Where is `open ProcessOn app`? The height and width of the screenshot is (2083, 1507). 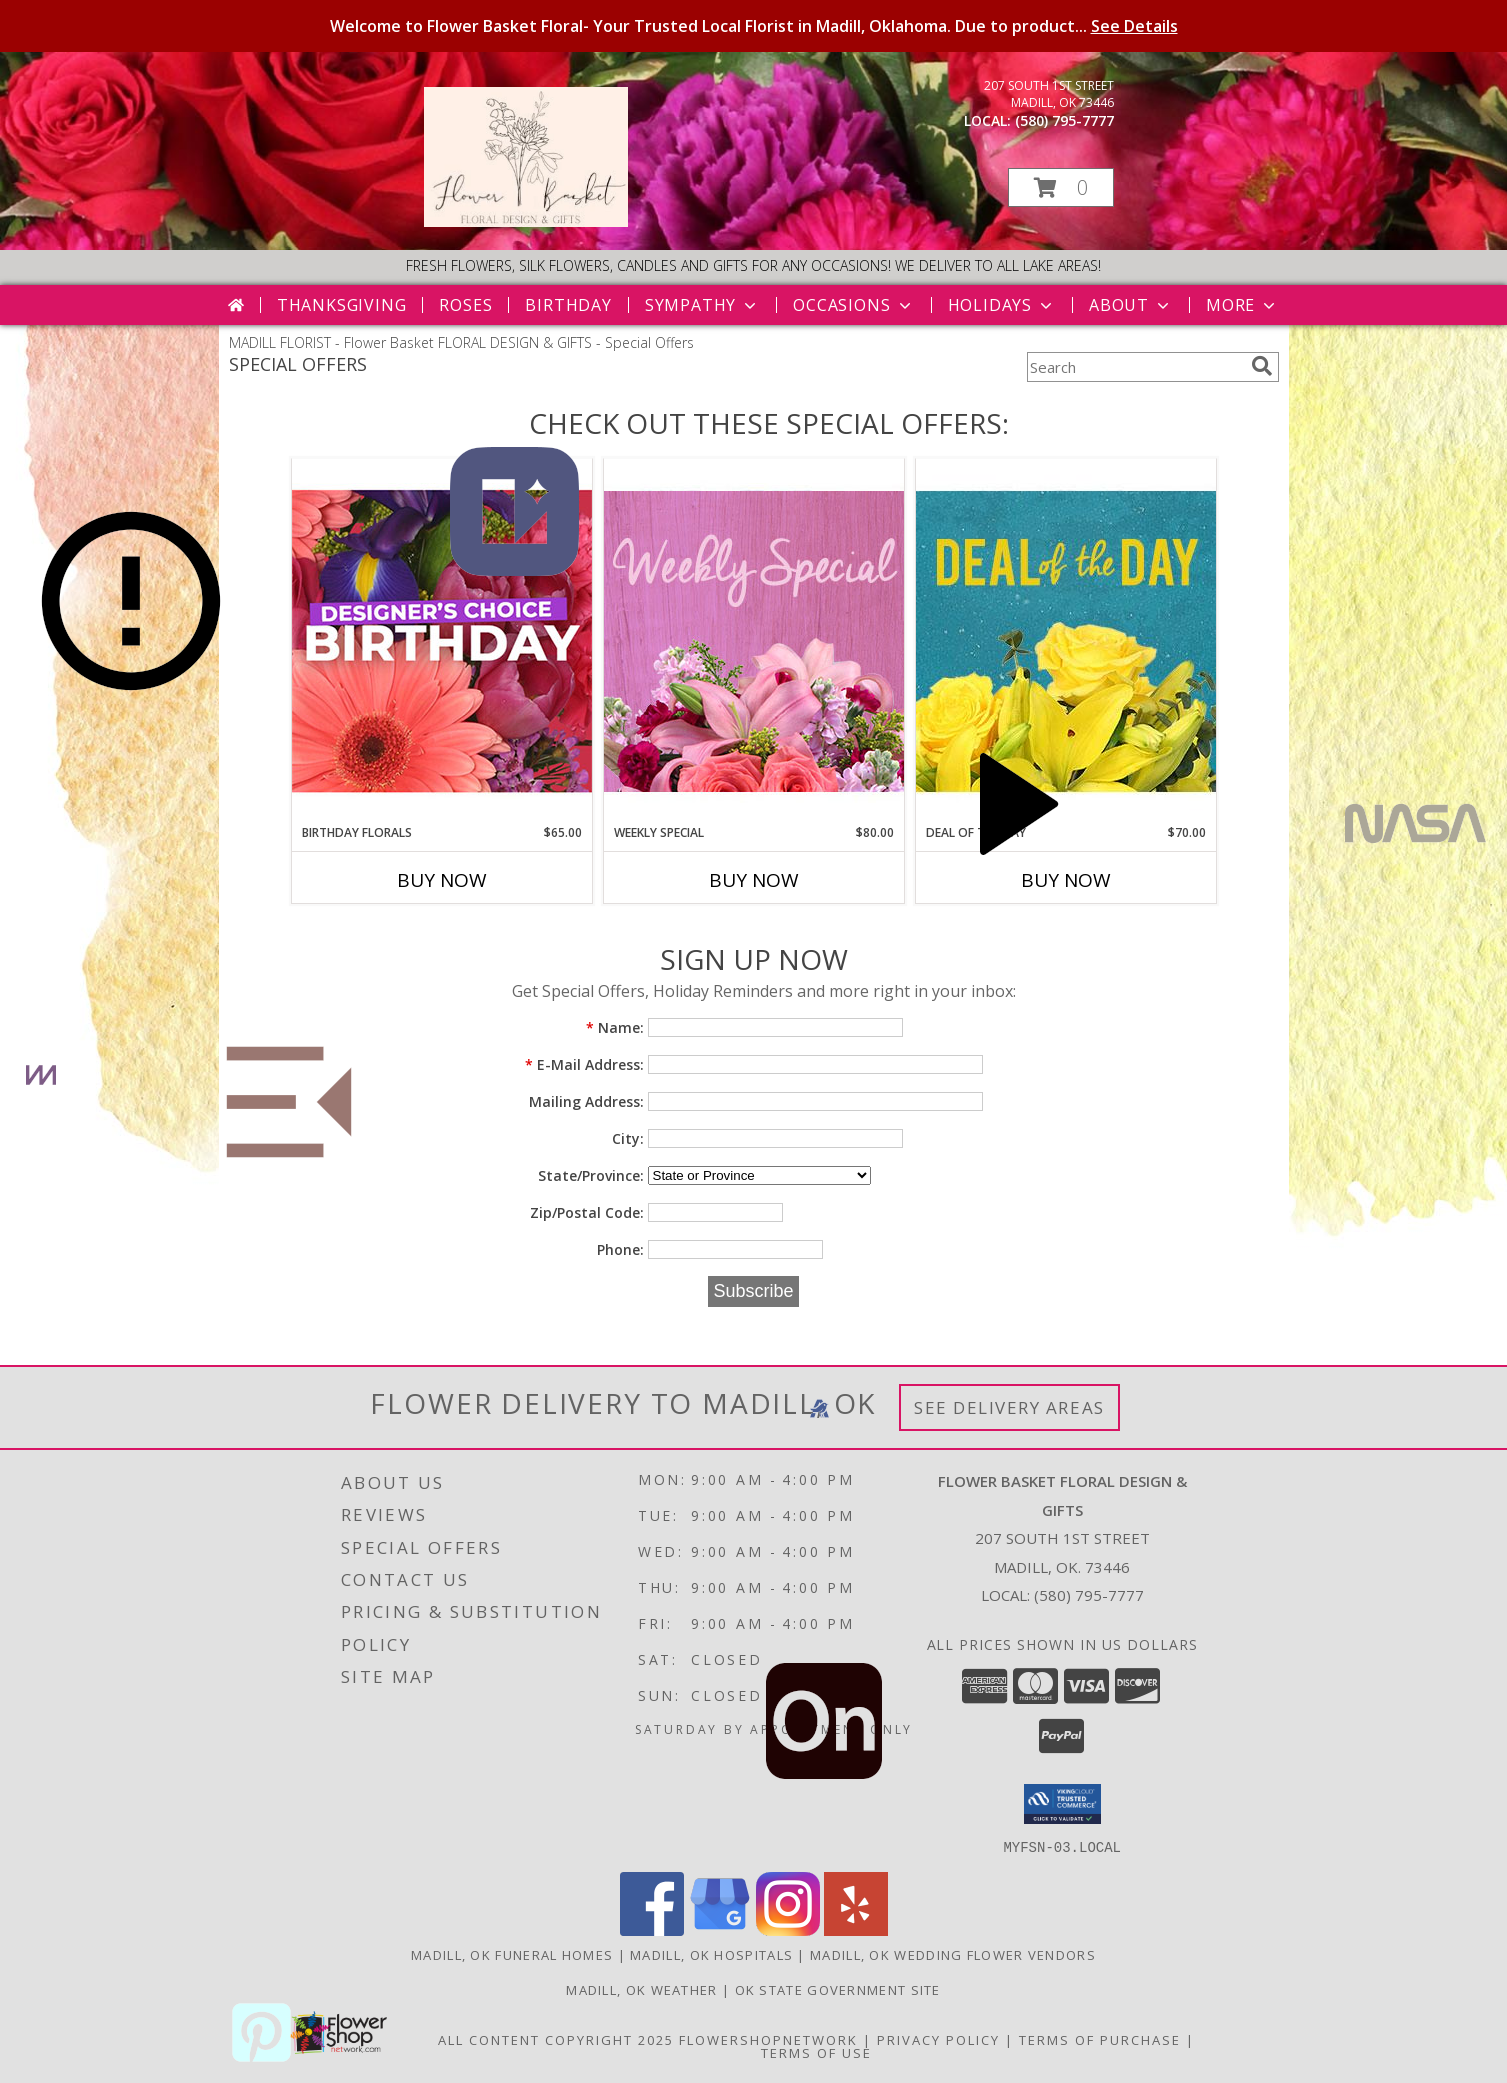
open ProcessOn app is located at coordinates (824, 1721).